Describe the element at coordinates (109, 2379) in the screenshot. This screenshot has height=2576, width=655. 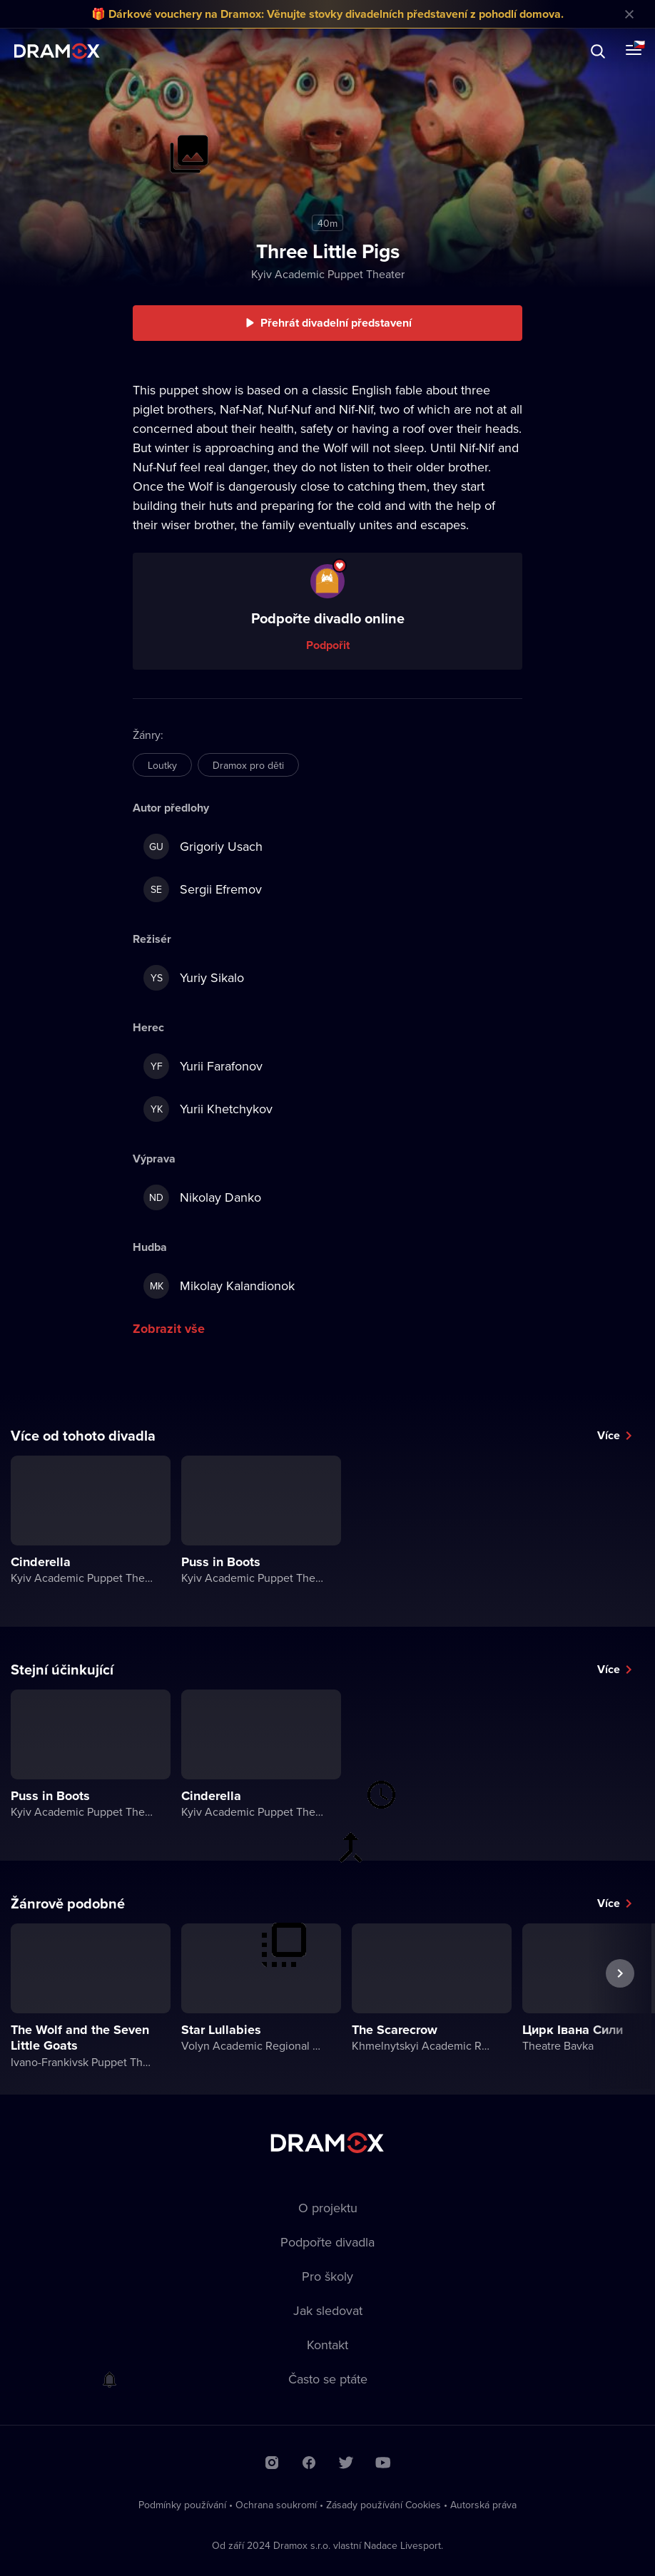
I see `view your notifications` at that location.